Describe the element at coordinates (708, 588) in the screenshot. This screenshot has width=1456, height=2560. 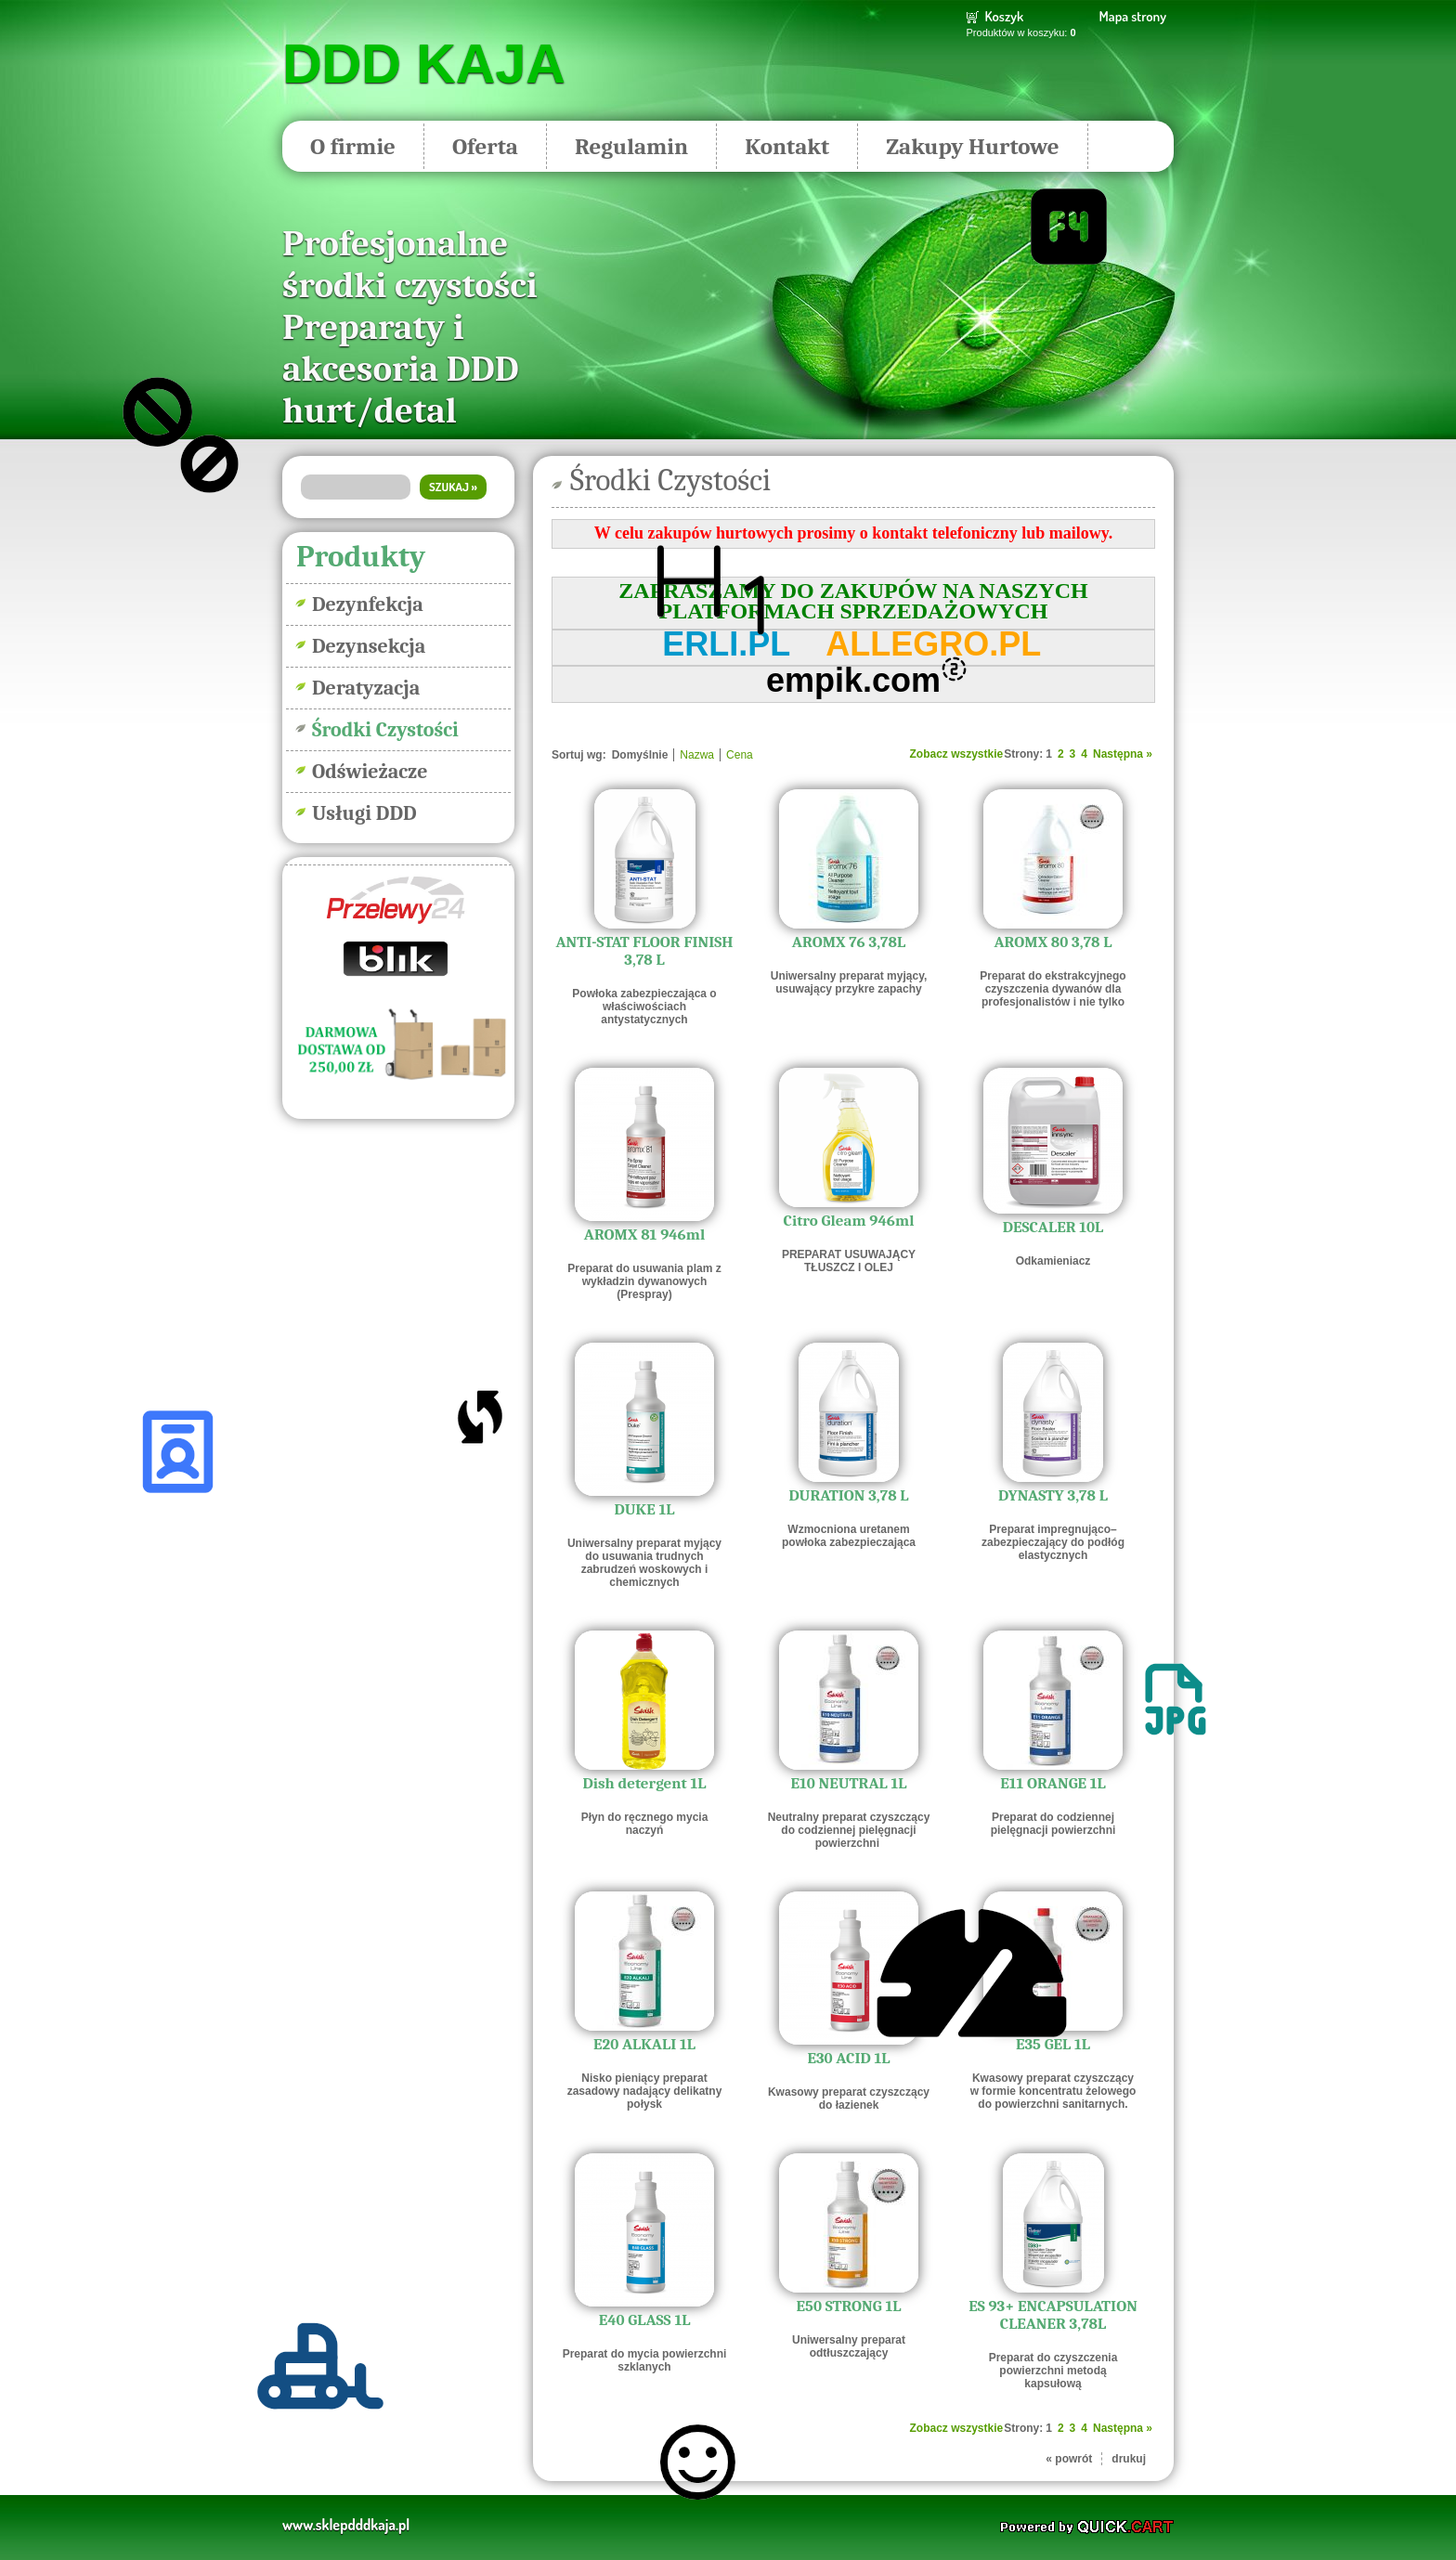
I see `format text as heading level 1` at that location.